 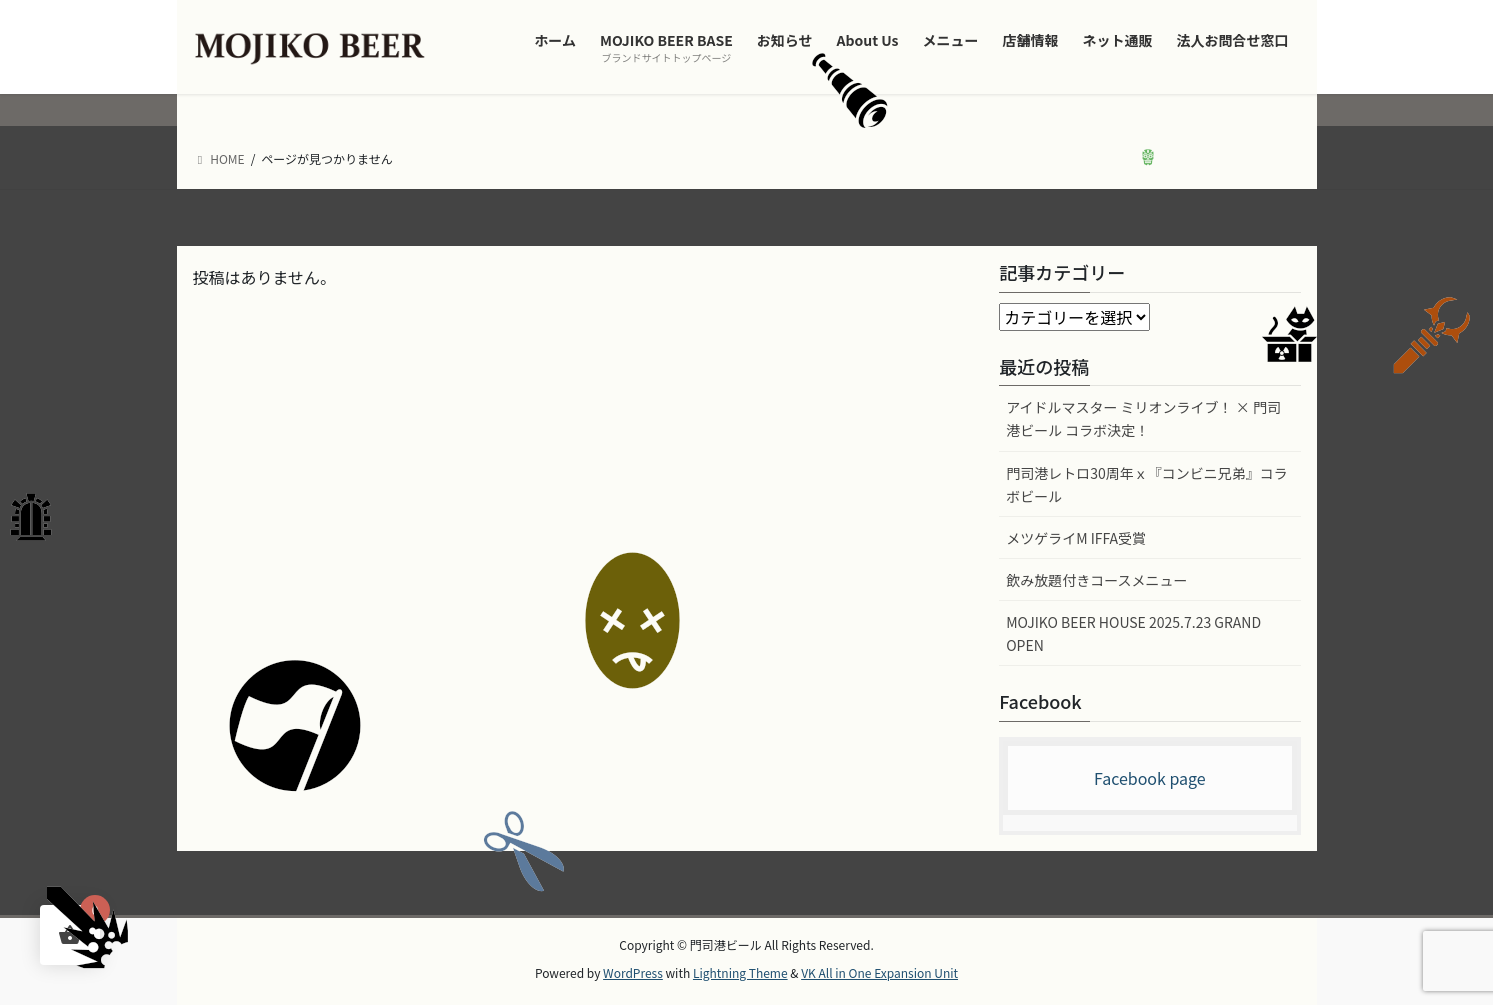 What do you see at coordinates (1289, 334) in the screenshot?
I see `indicates a quantum state where the outcome is alive/positive` at bounding box center [1289, 334].